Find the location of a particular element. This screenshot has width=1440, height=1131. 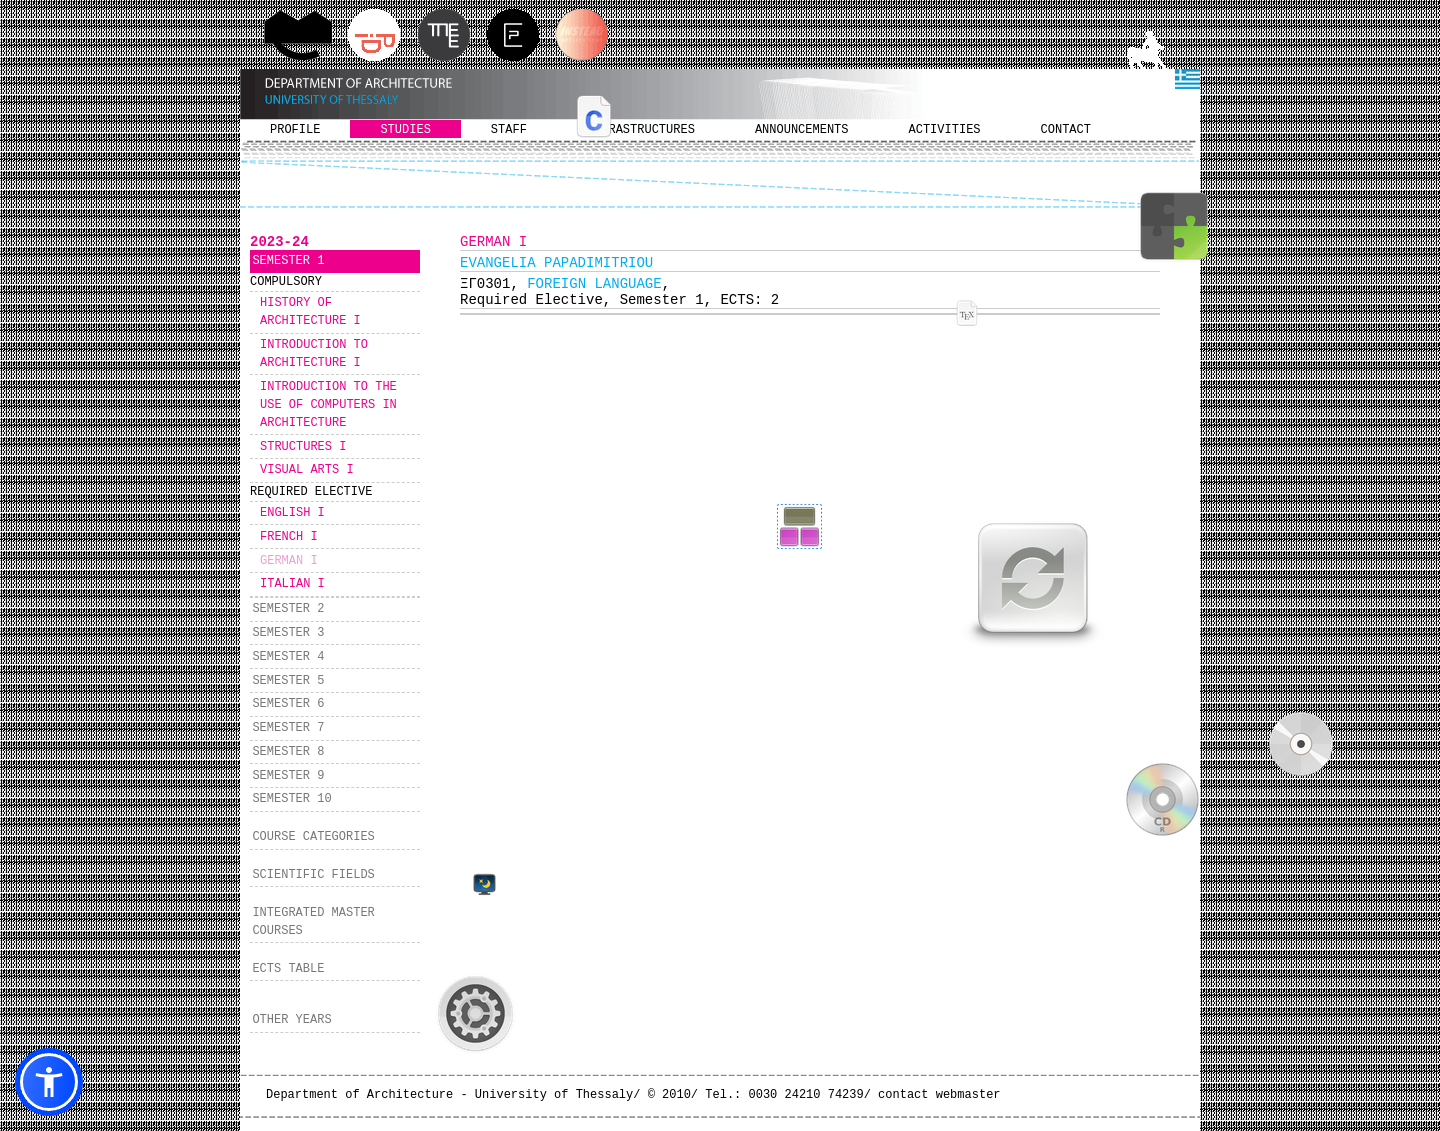

a C programming language source file is located at coordinates (594, 116).